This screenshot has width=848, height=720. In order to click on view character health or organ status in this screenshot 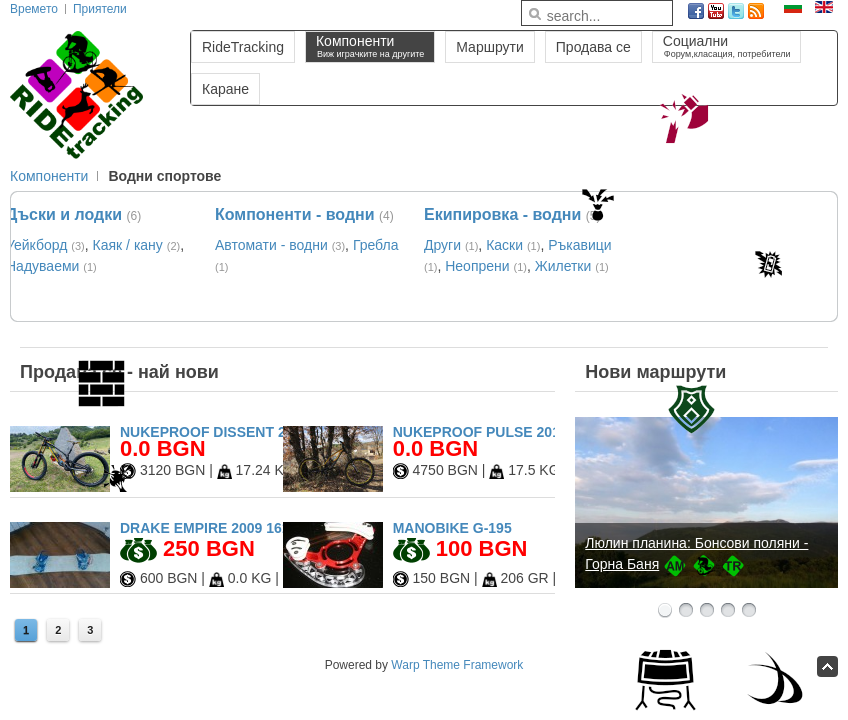, I will do `click(117, 478)`.